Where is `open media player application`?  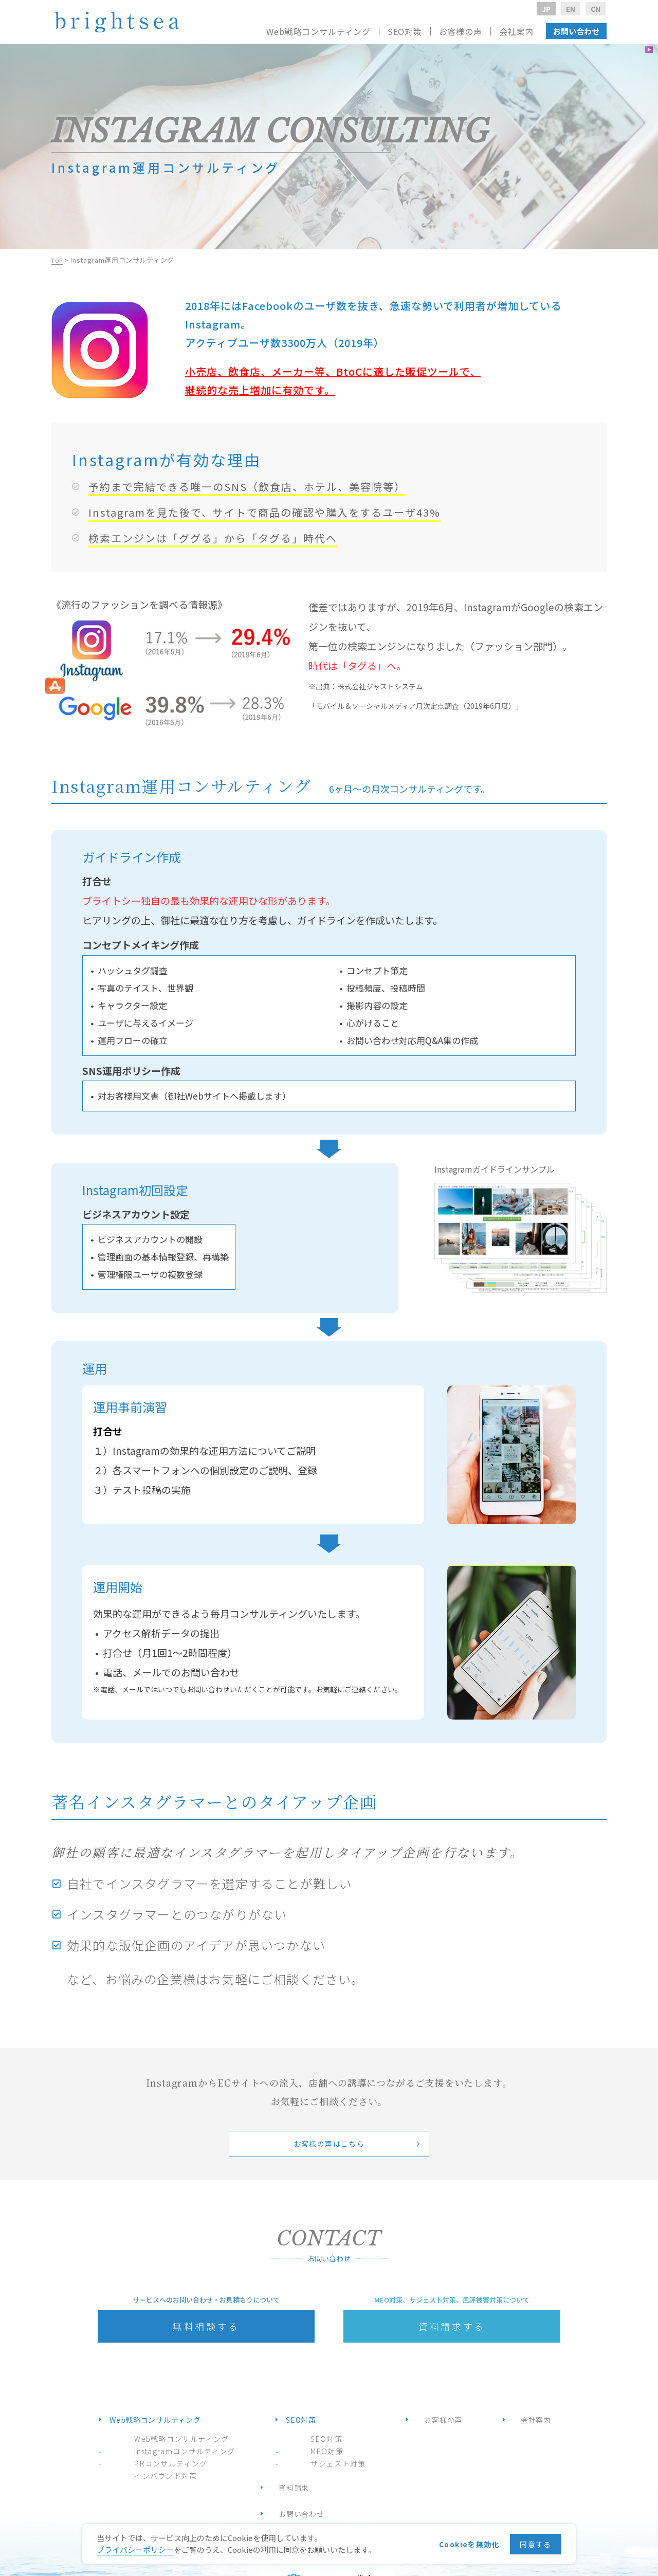
open media player application is located at coordinates (649, 49).